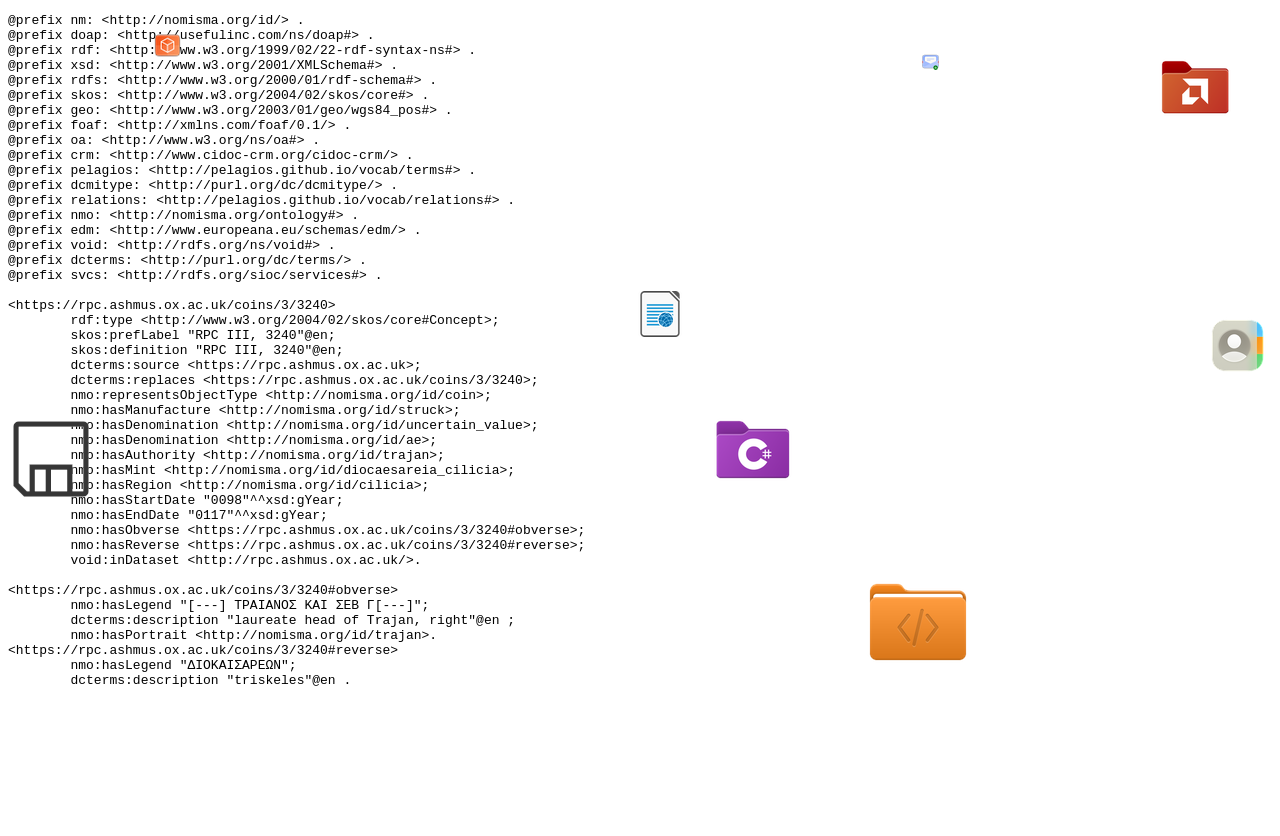 Image resolution: width=1280 pixels, height=836 pixels. Describe the element at coordinates (1195, 89) in the screenshot. I see `folder containing AMD-related files or drivers` at that location.